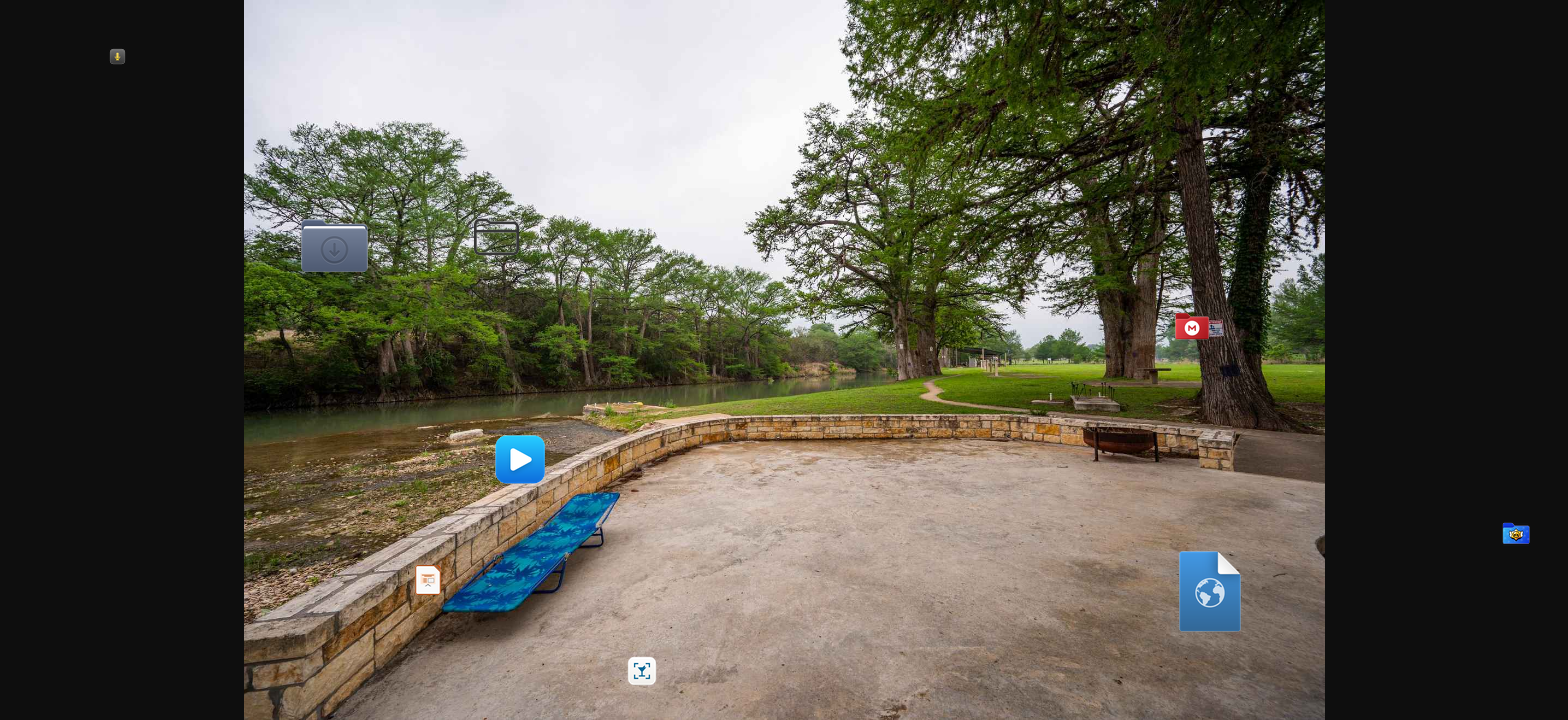  I want to click on open brawl stars game files folder, so click(1516, 534).